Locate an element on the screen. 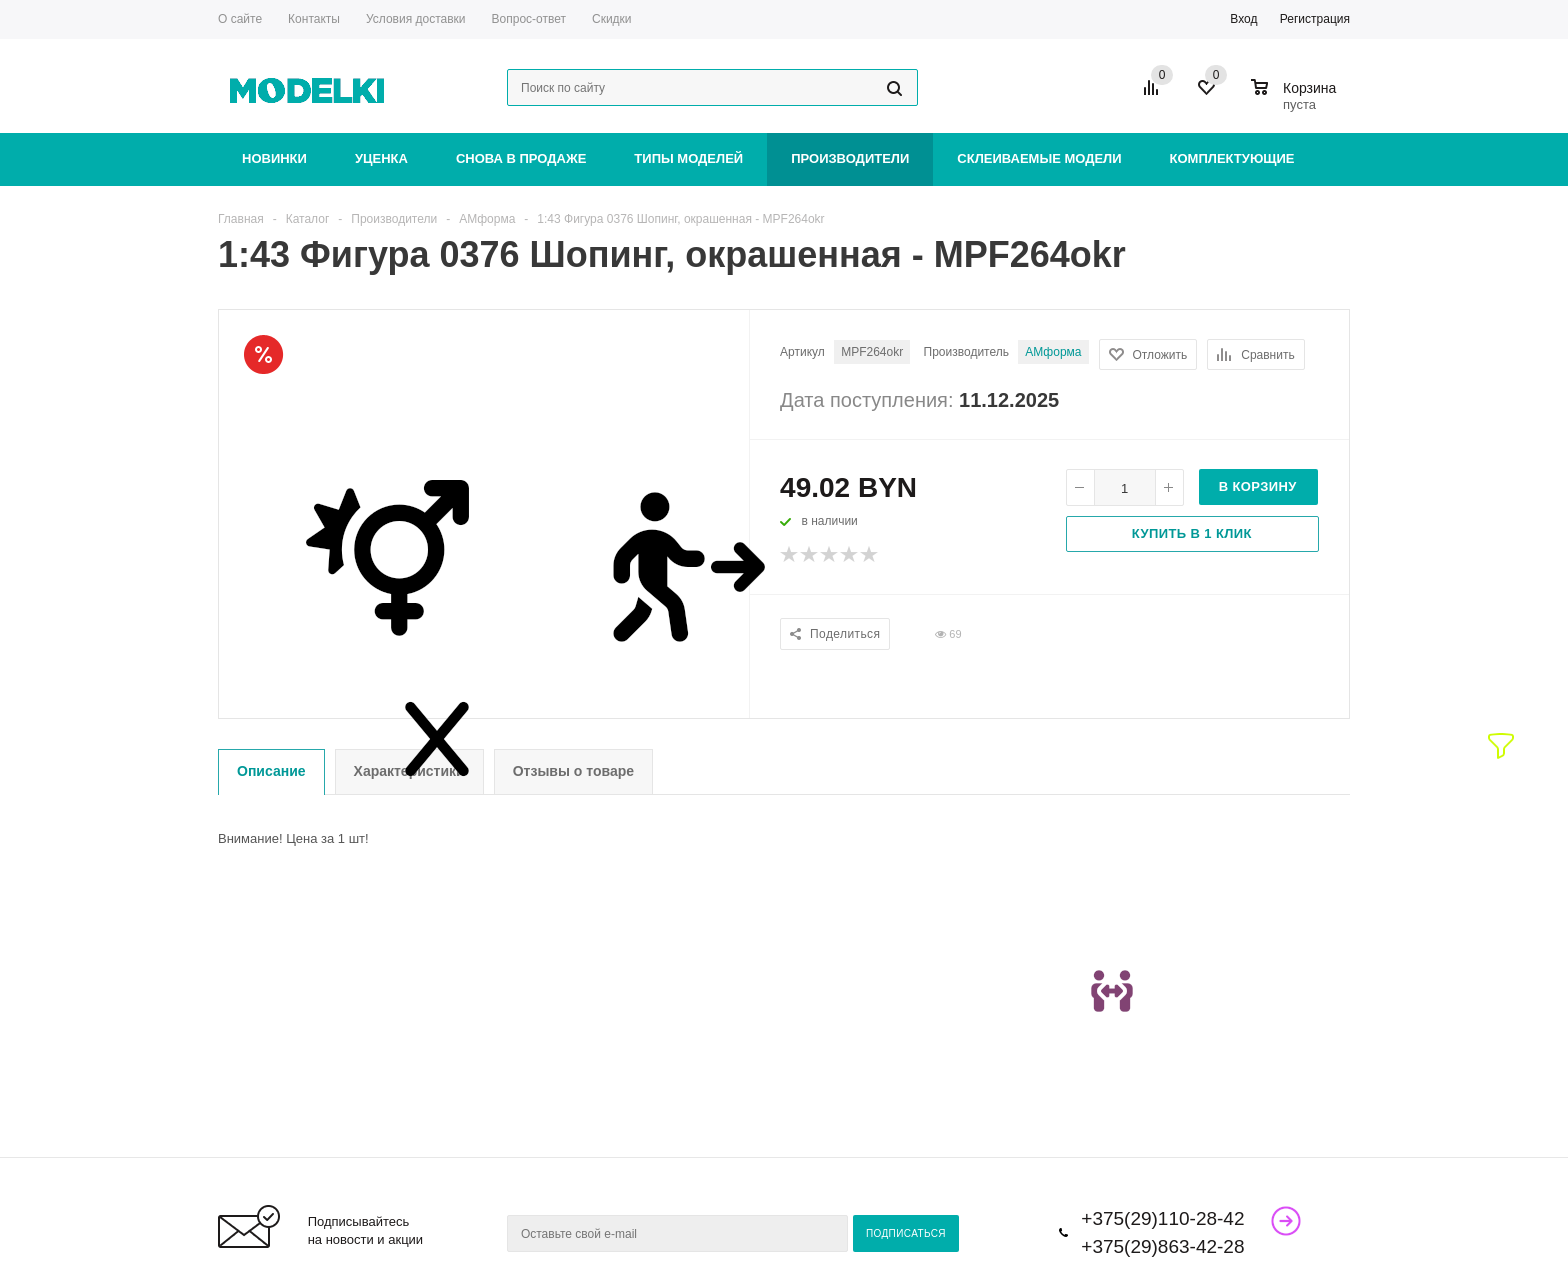  exit or leave current area is located at coordinates (688, 567).